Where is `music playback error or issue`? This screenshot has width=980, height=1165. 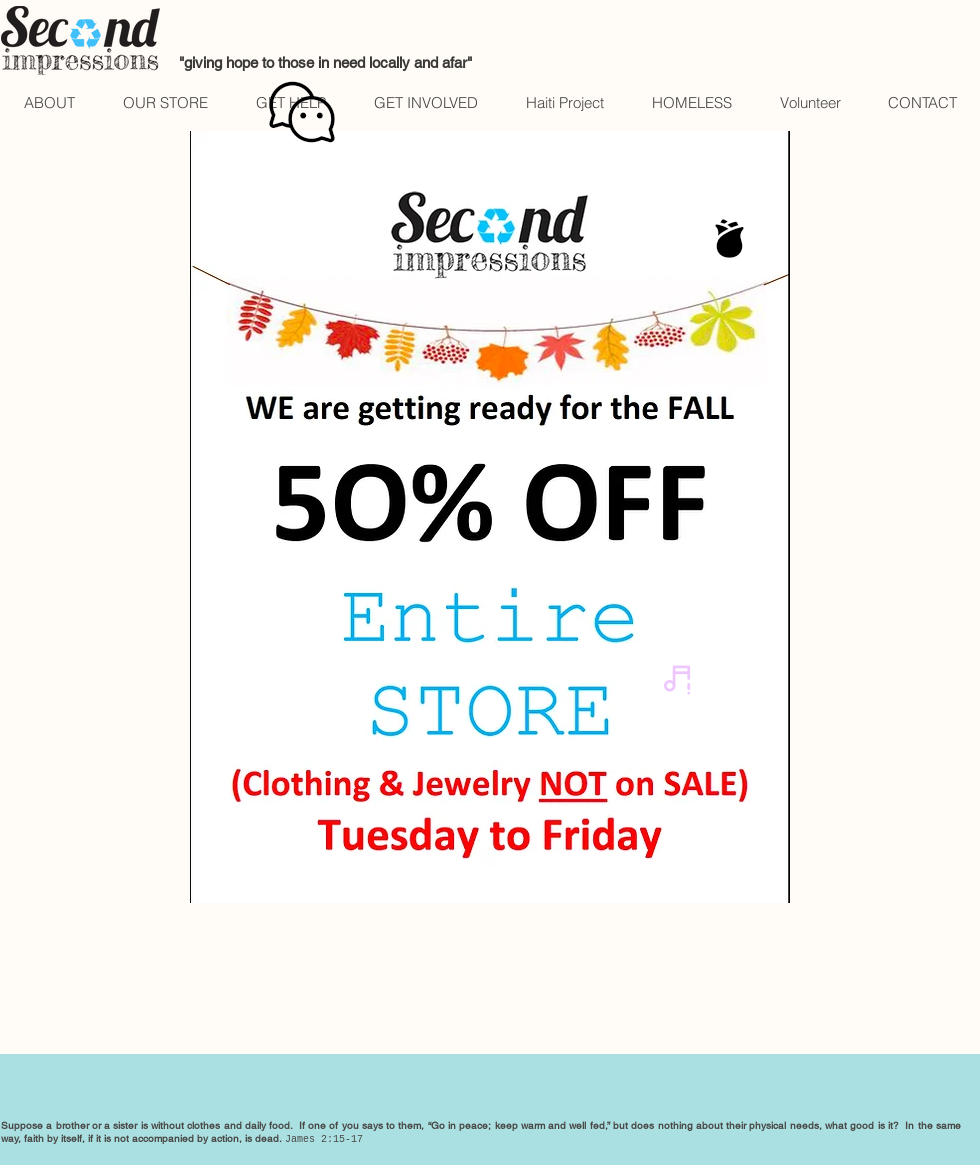 music playback error or issue is located at coordinates (678, 678).